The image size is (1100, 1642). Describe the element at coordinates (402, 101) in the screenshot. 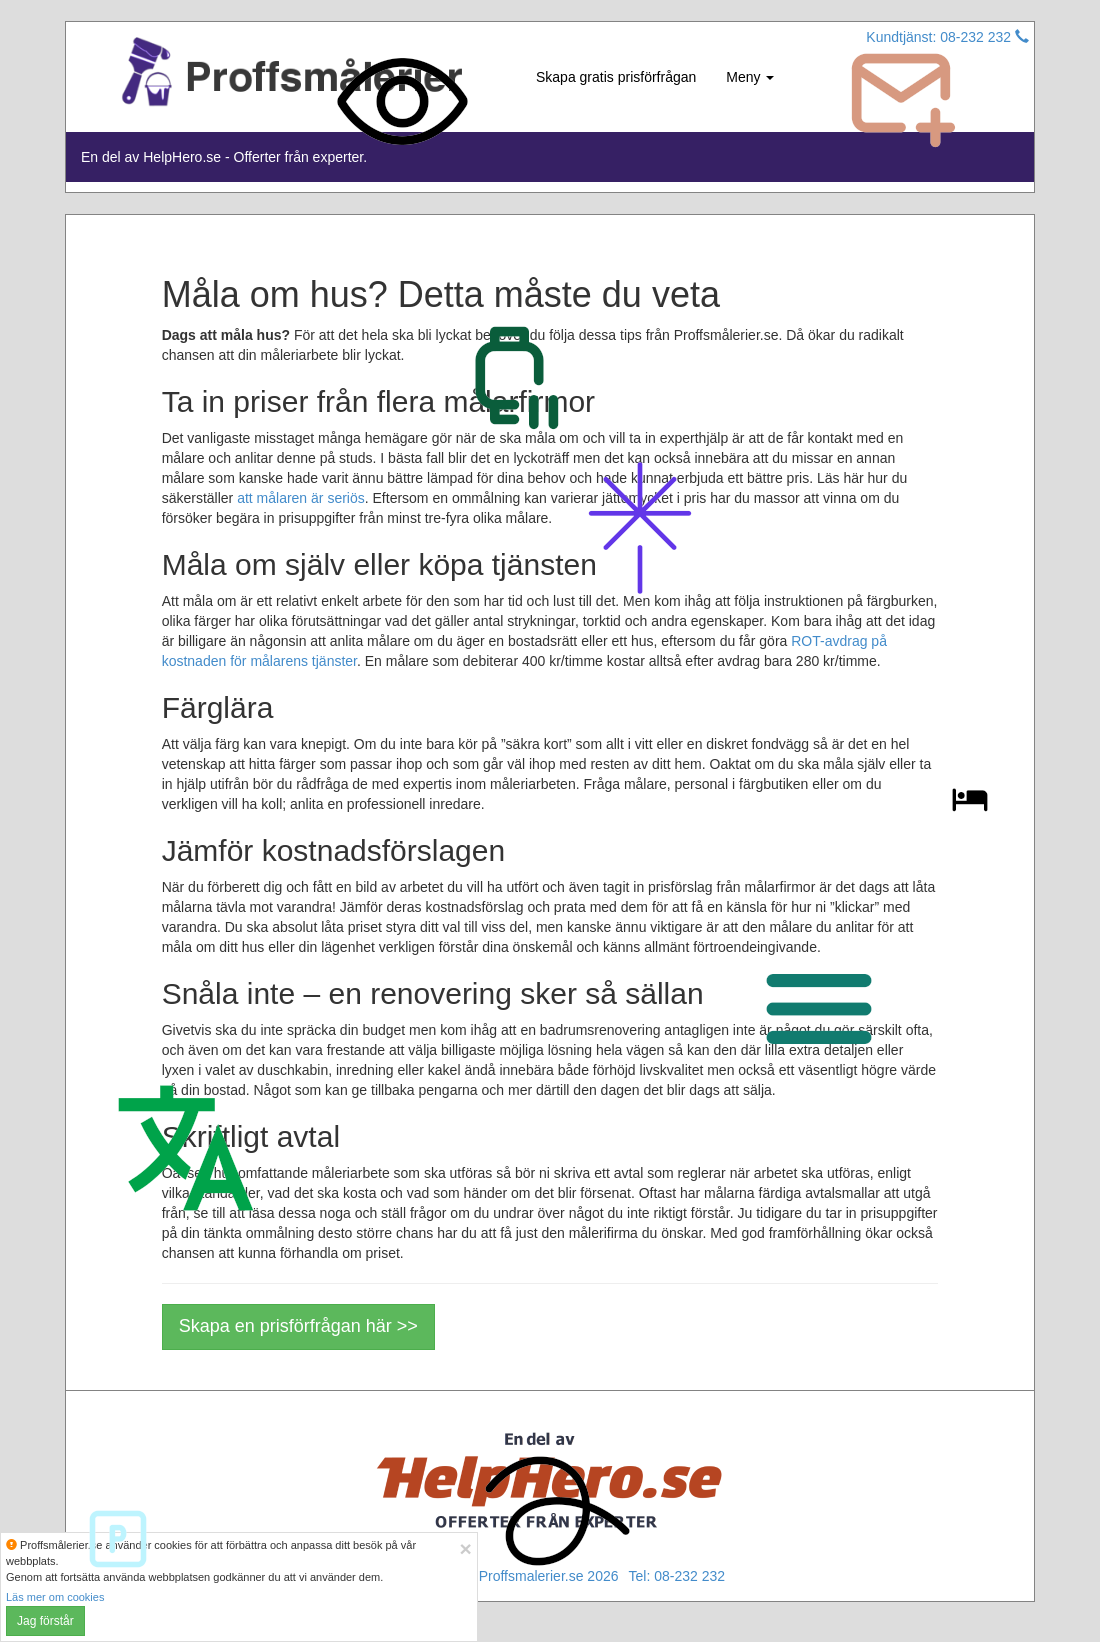

I see `view or preview content` at that location.